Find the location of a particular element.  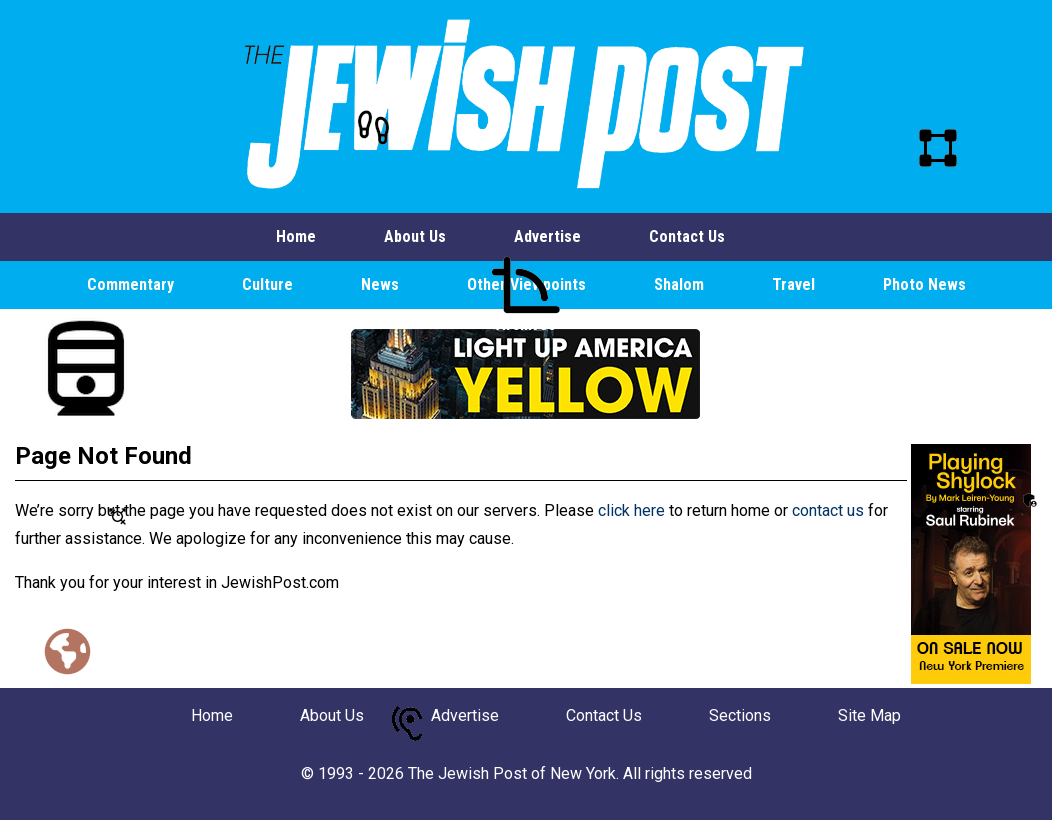

indicates transgender identity option is located at coordinates (117, 516).